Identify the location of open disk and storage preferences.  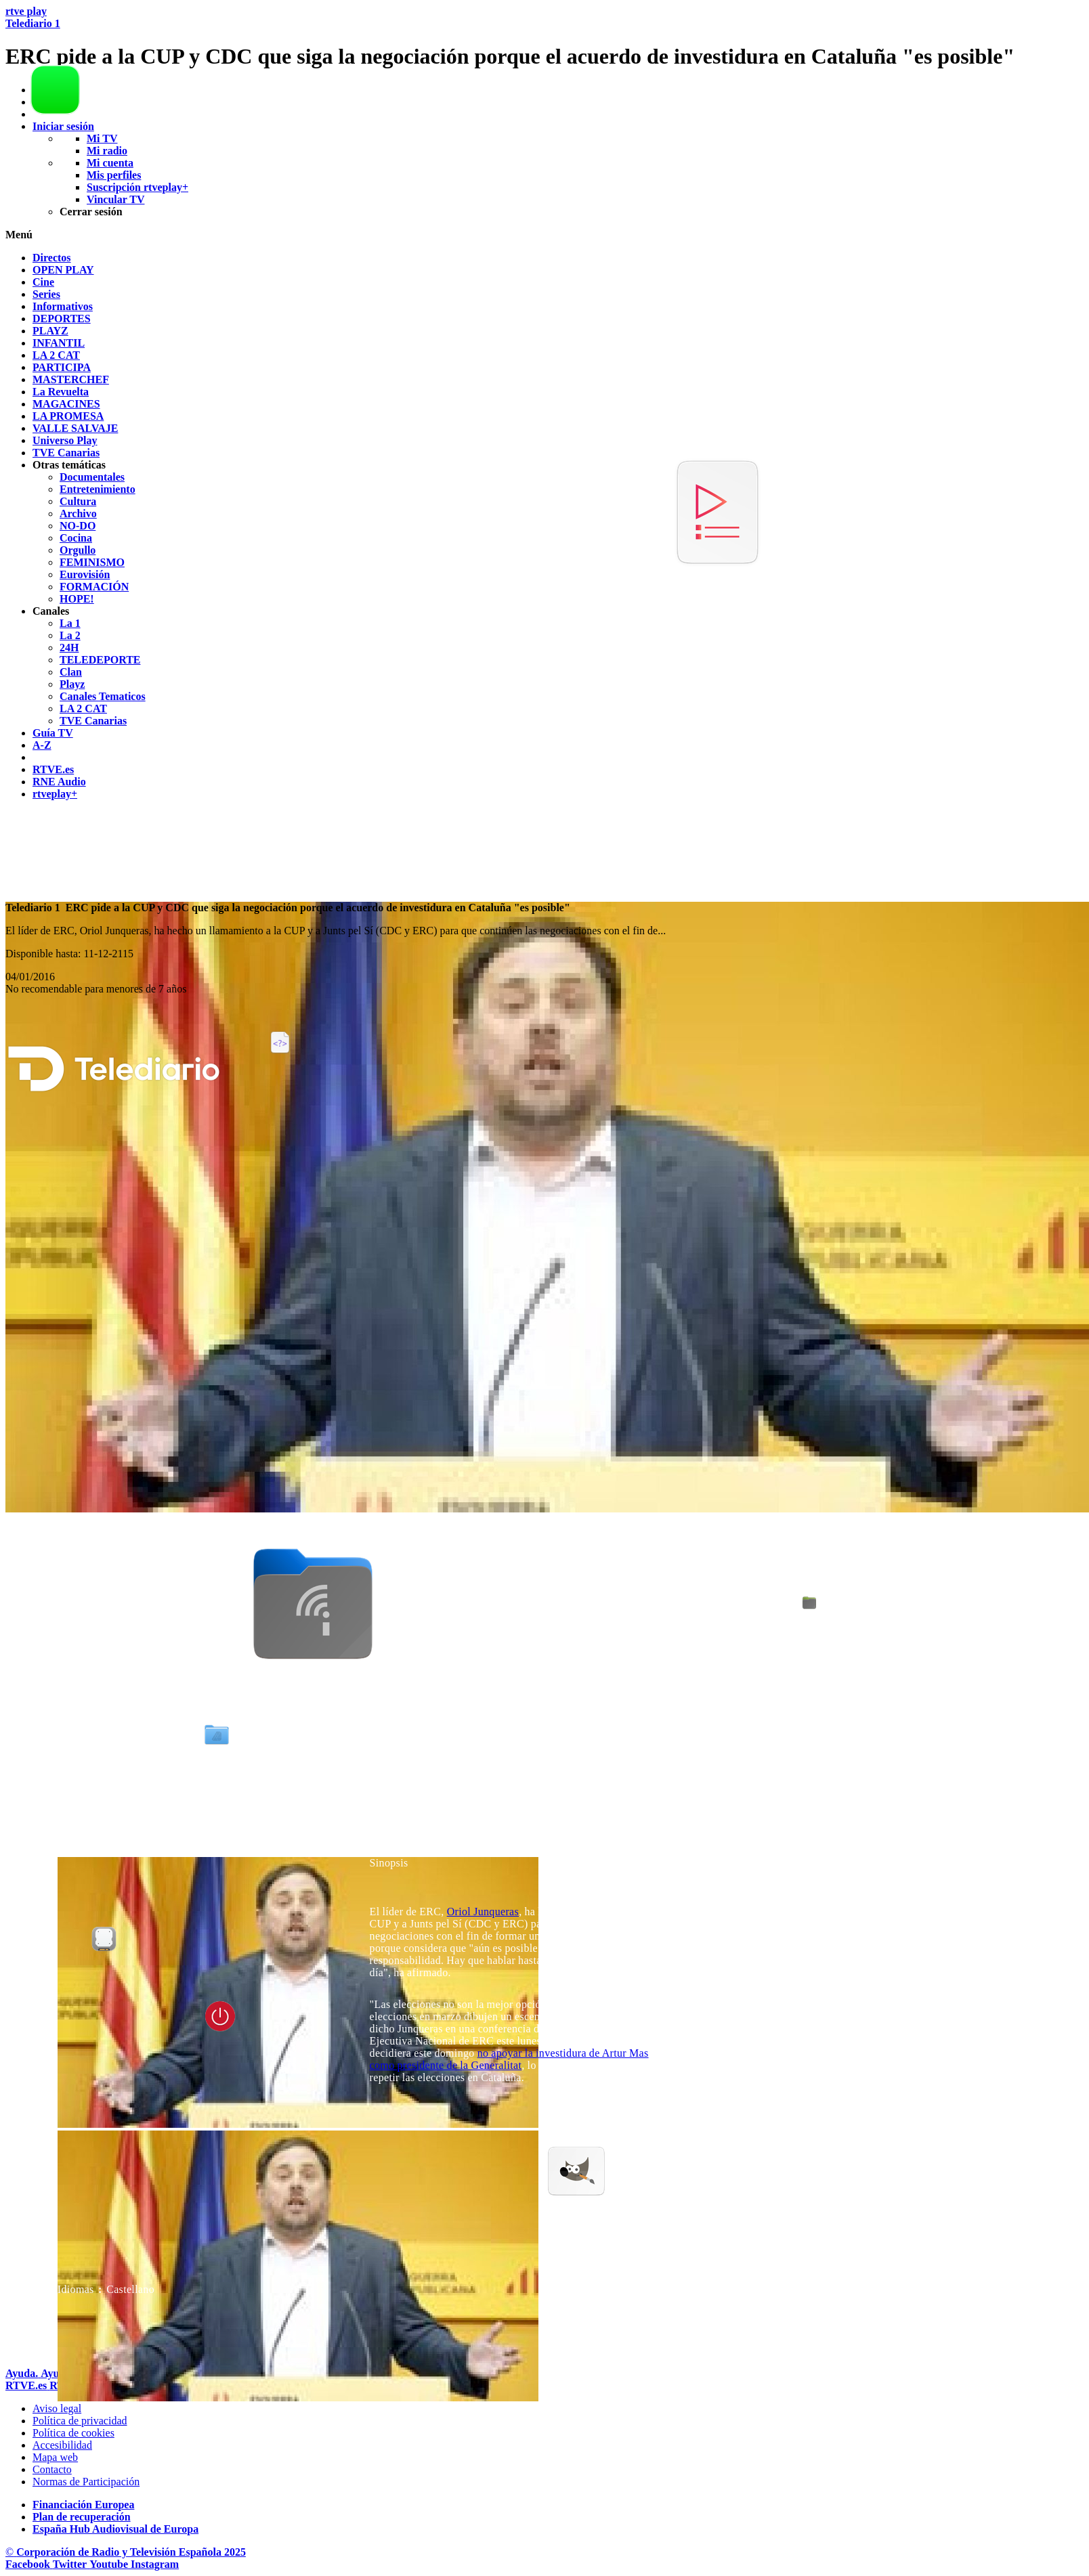
(104, 1939).